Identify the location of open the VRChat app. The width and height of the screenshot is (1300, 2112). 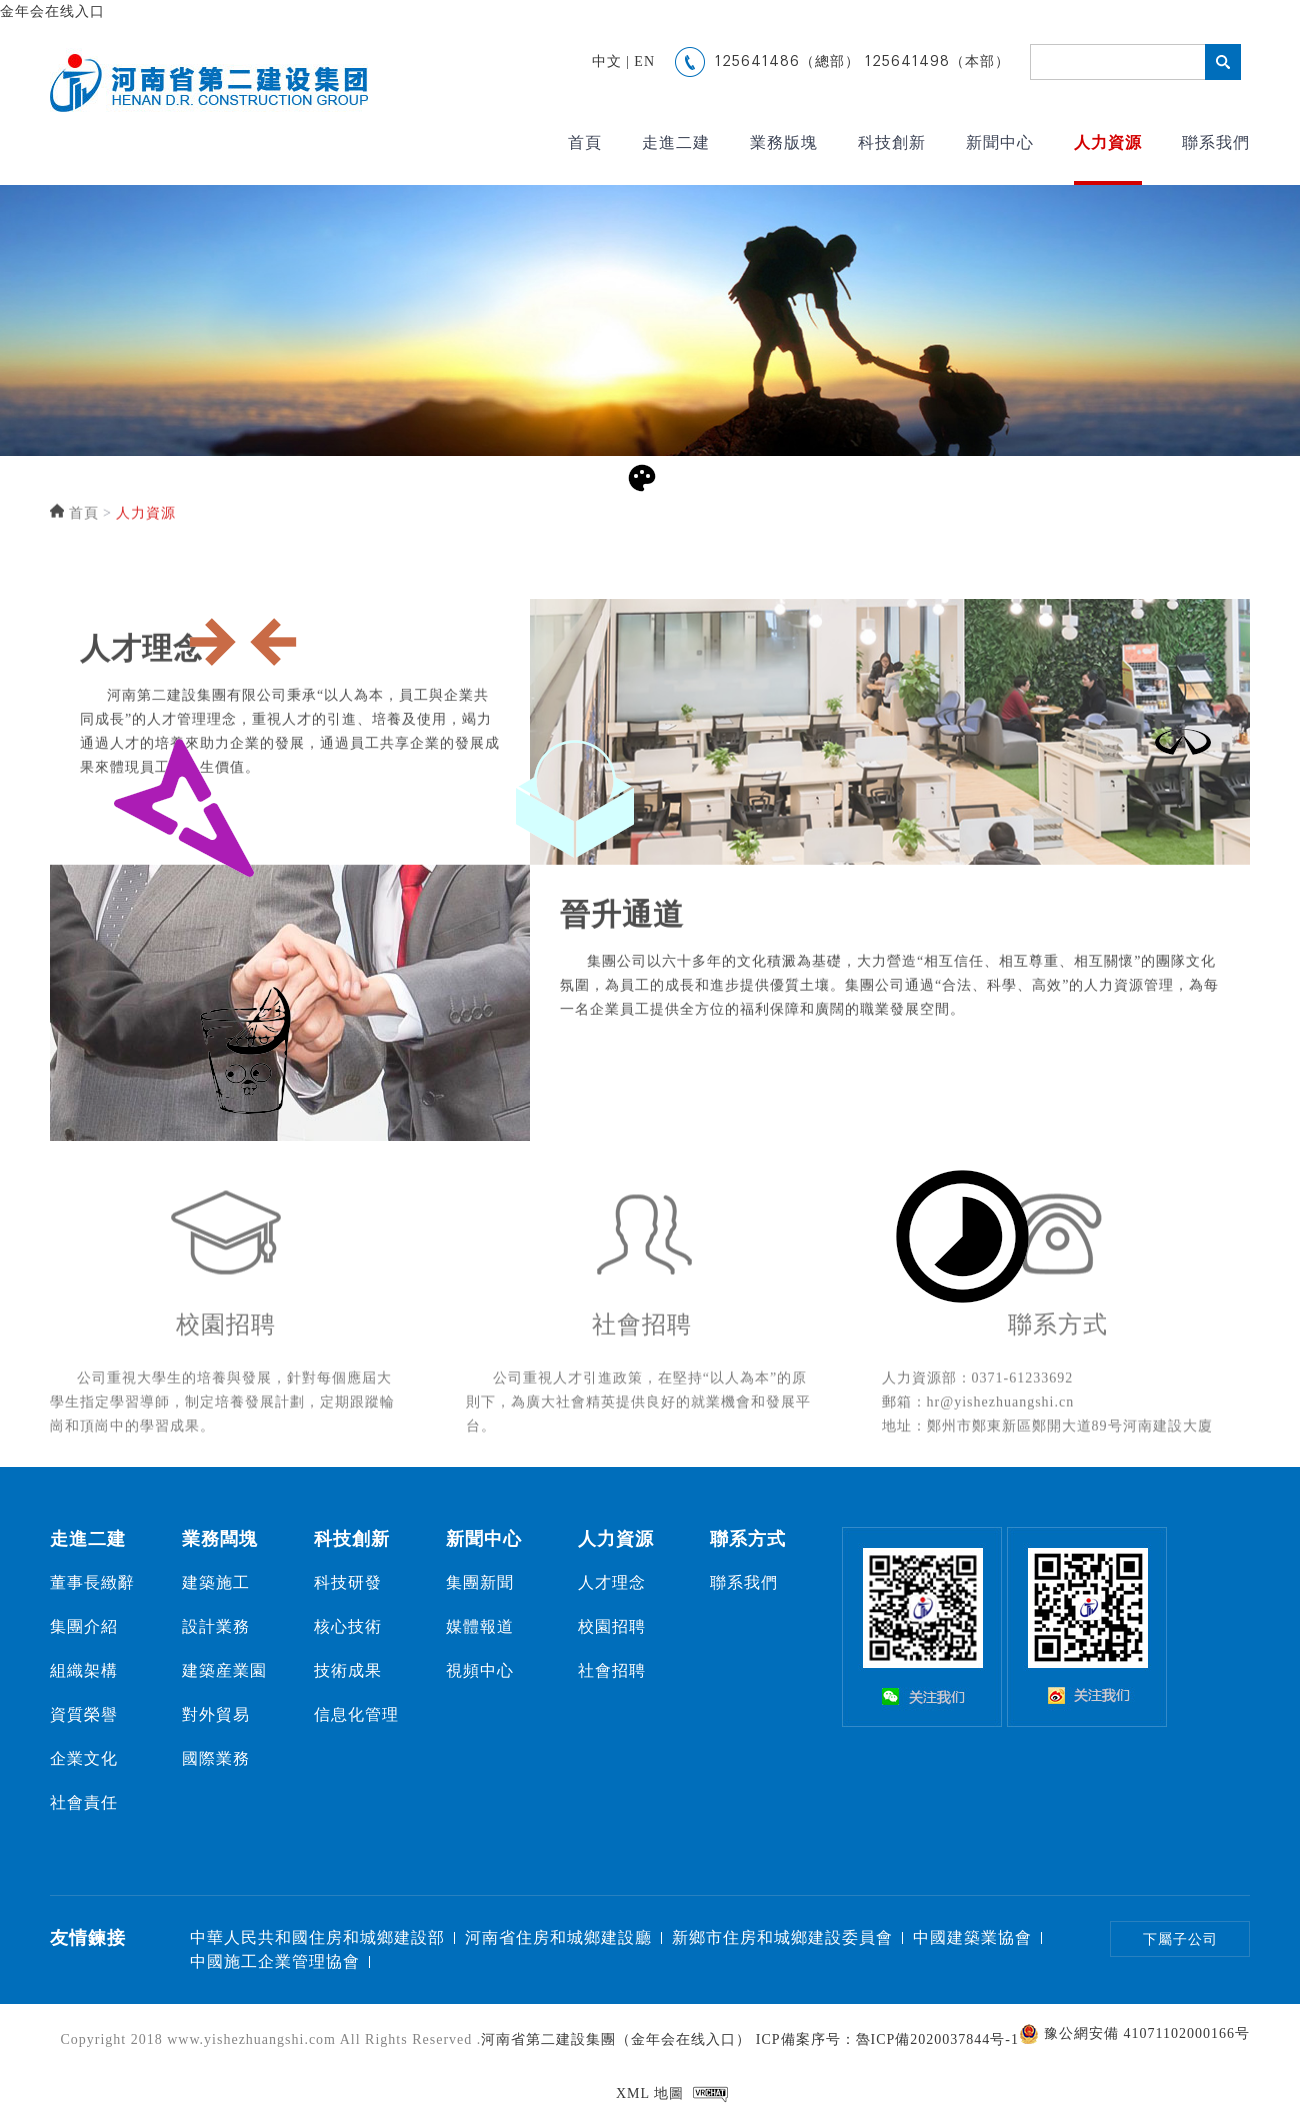
(710, 2094).